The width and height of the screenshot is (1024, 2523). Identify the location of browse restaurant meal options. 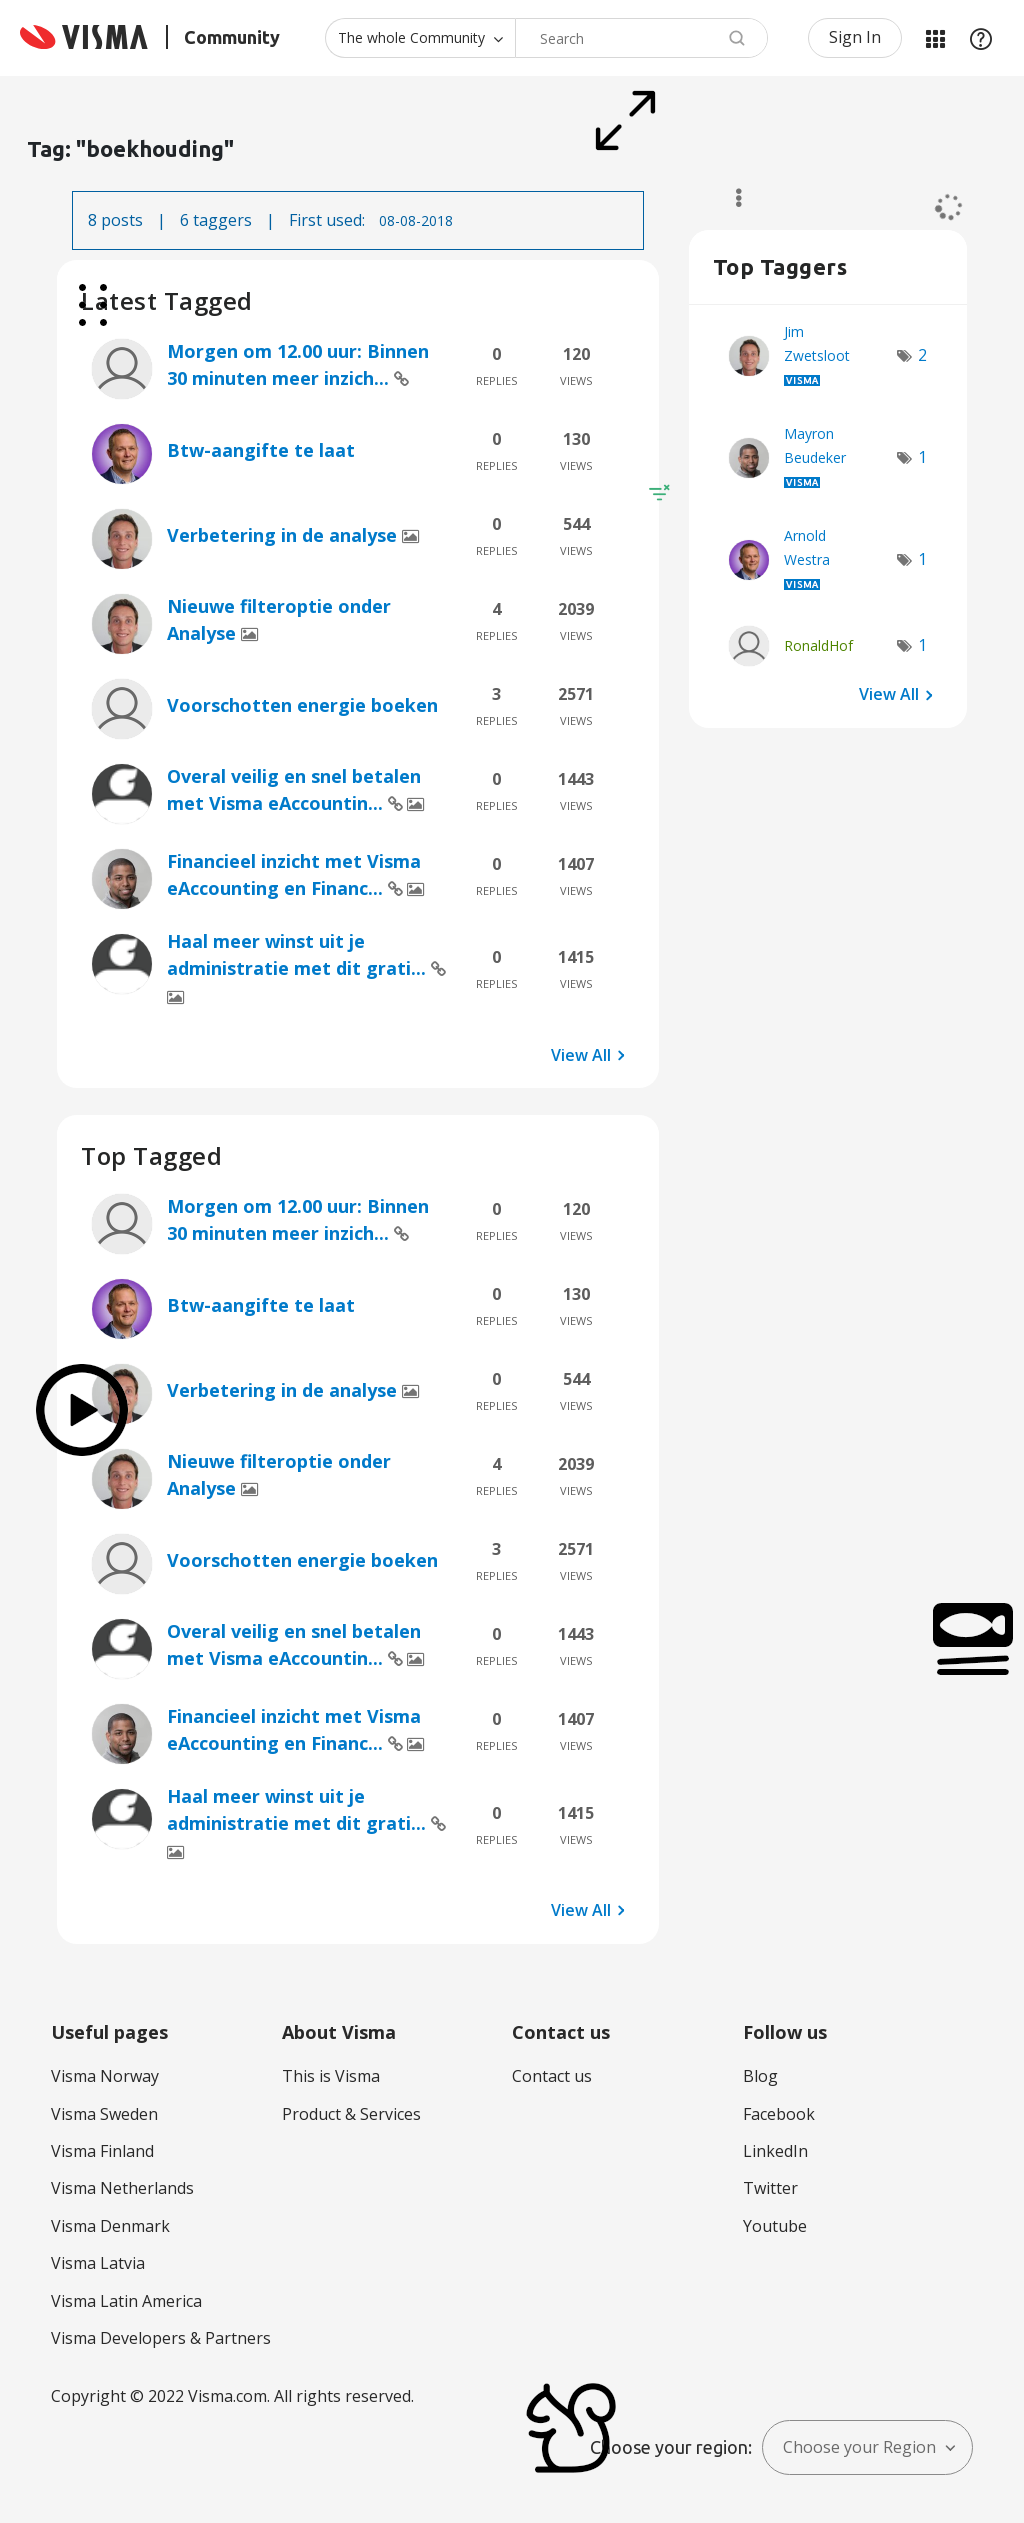
(973, 1639).